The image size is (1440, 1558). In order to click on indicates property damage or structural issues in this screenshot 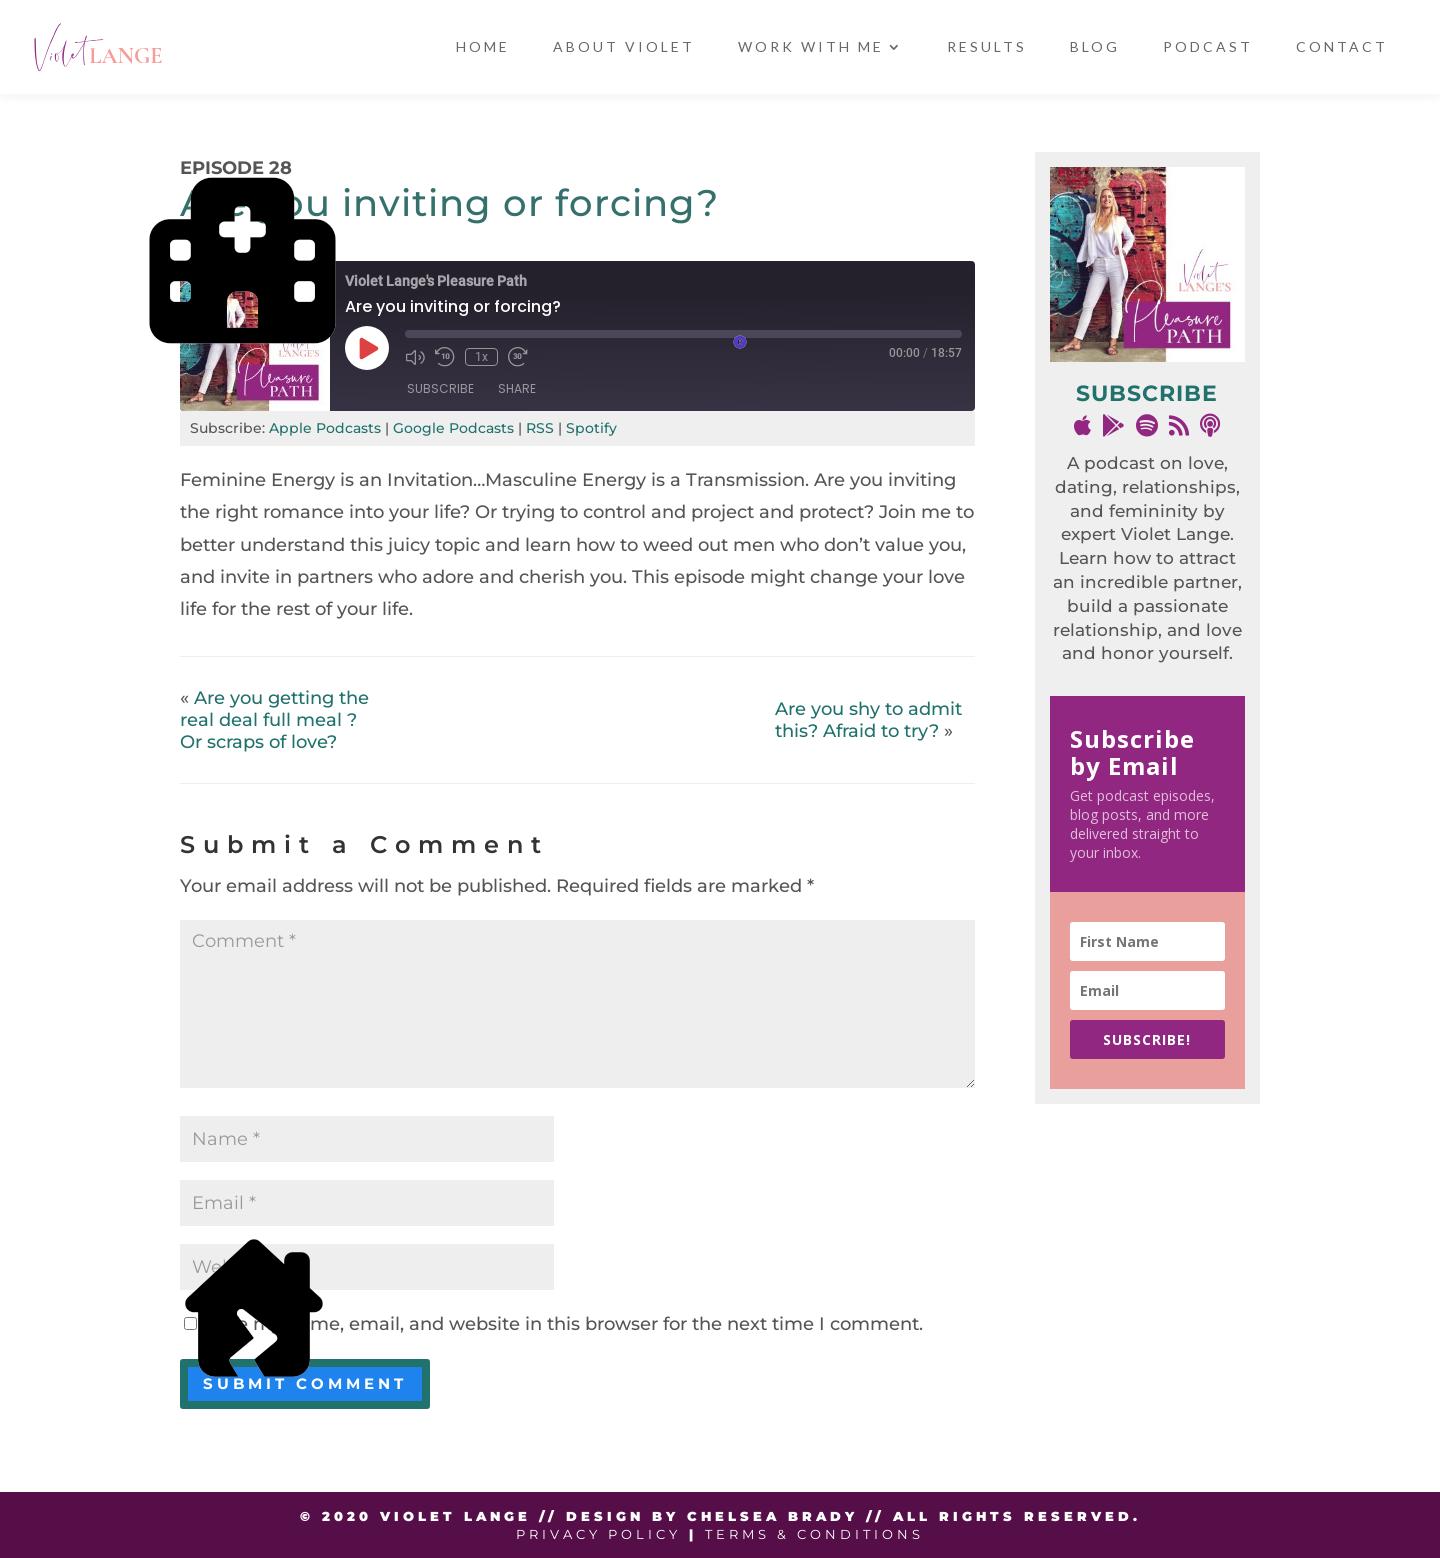, I will do `click(254, 1308)`.